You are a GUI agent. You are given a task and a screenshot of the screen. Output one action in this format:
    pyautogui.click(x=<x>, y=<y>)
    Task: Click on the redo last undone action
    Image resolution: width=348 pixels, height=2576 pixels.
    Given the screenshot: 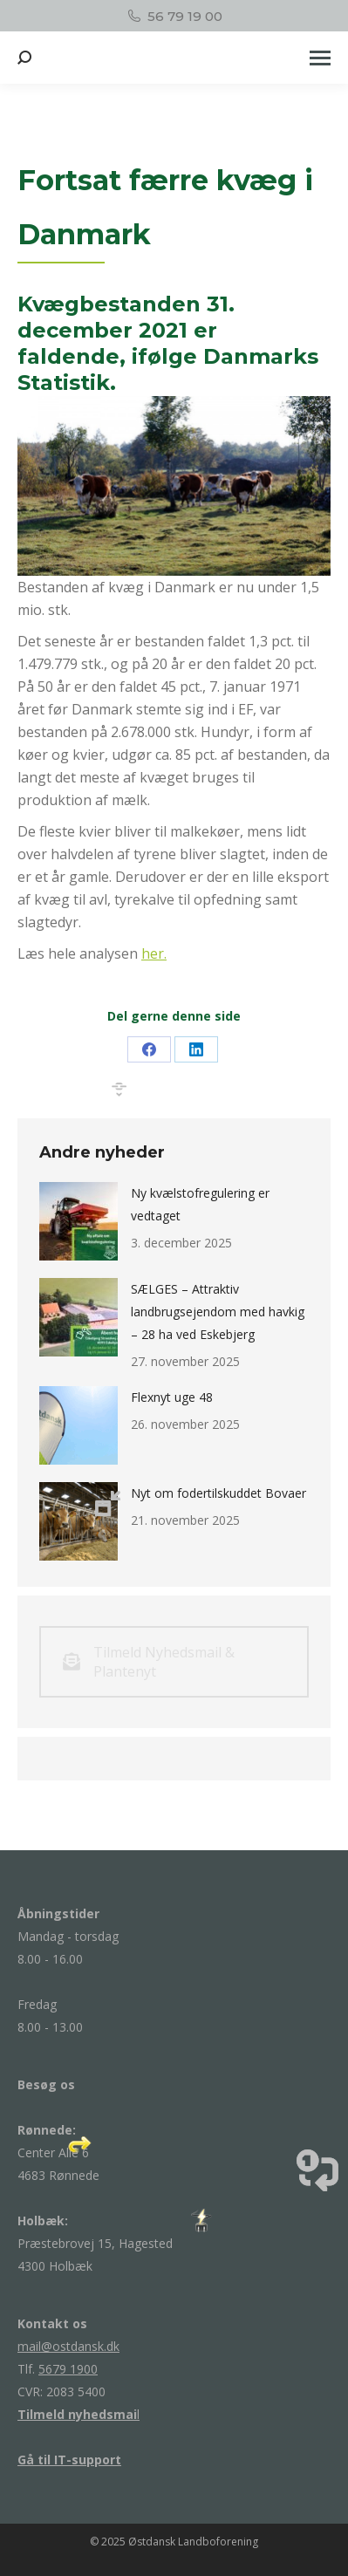 What is the action you would take?
    pyautogui.click(x=79, y=2143)
    